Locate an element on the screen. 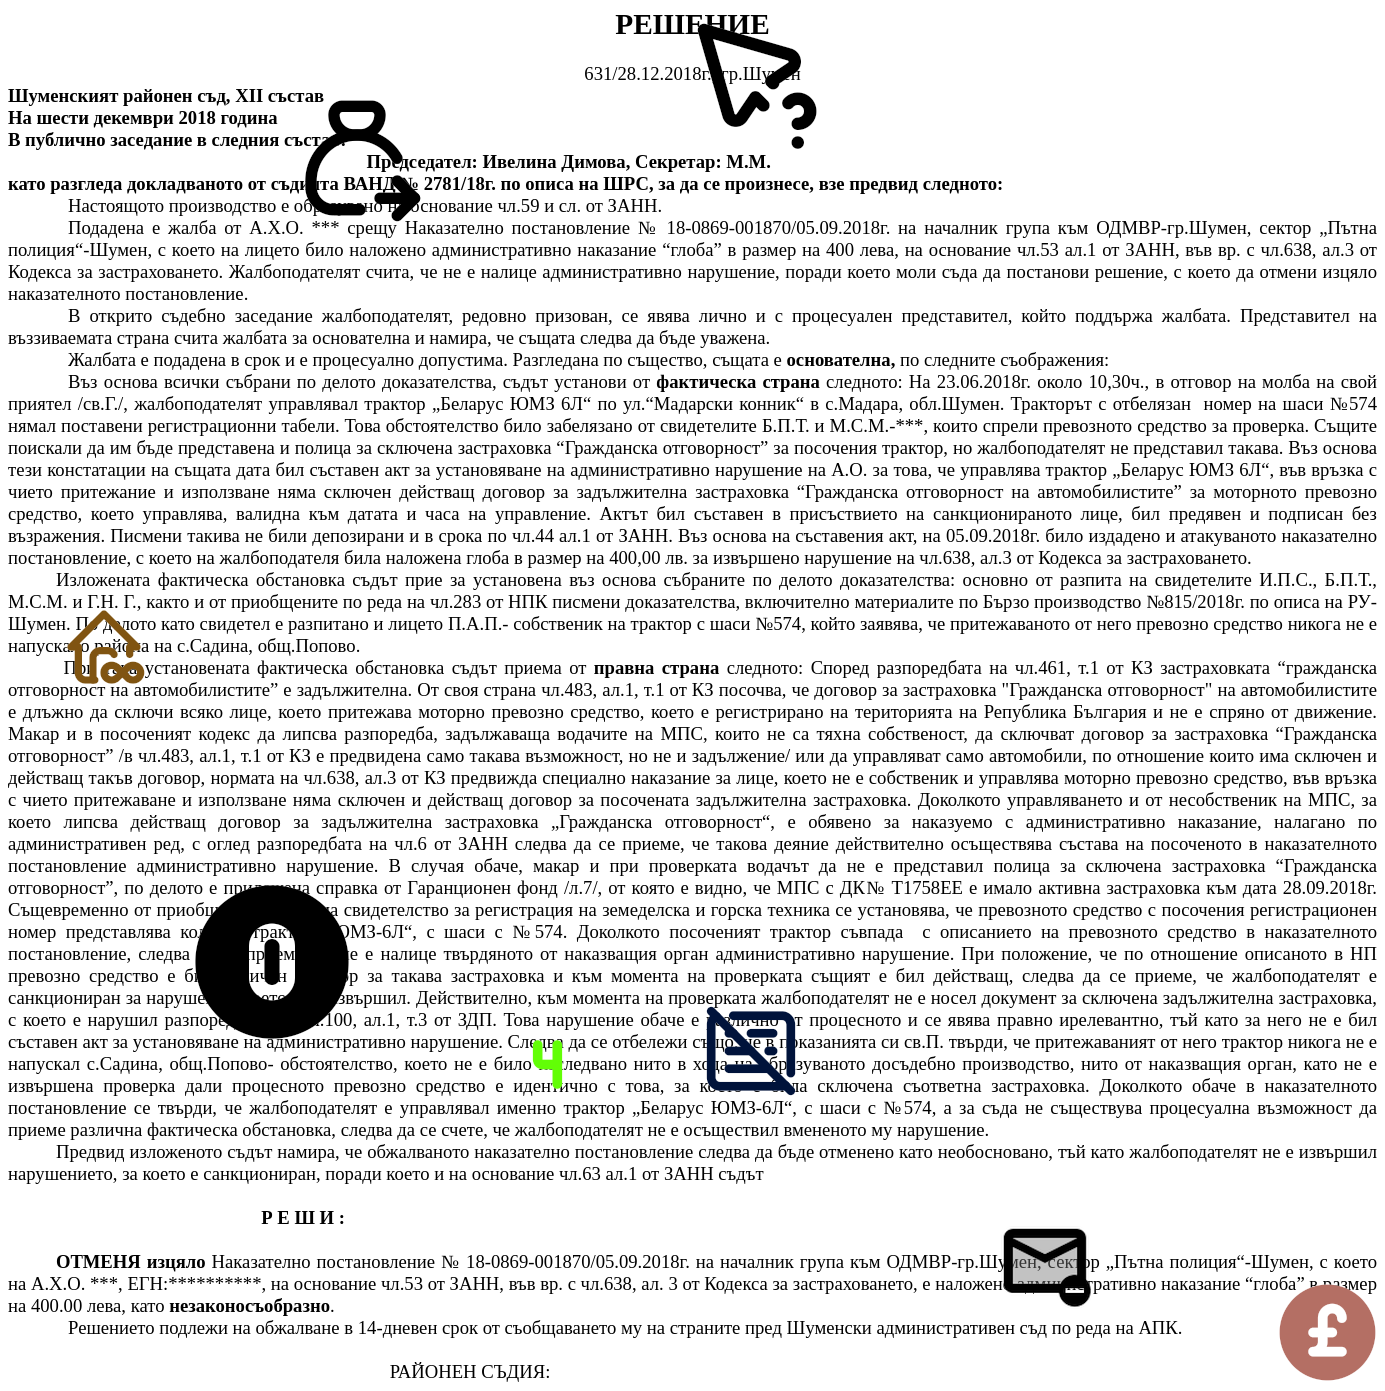  unsubscribe from email list is located at coordinates (1045, 1270).